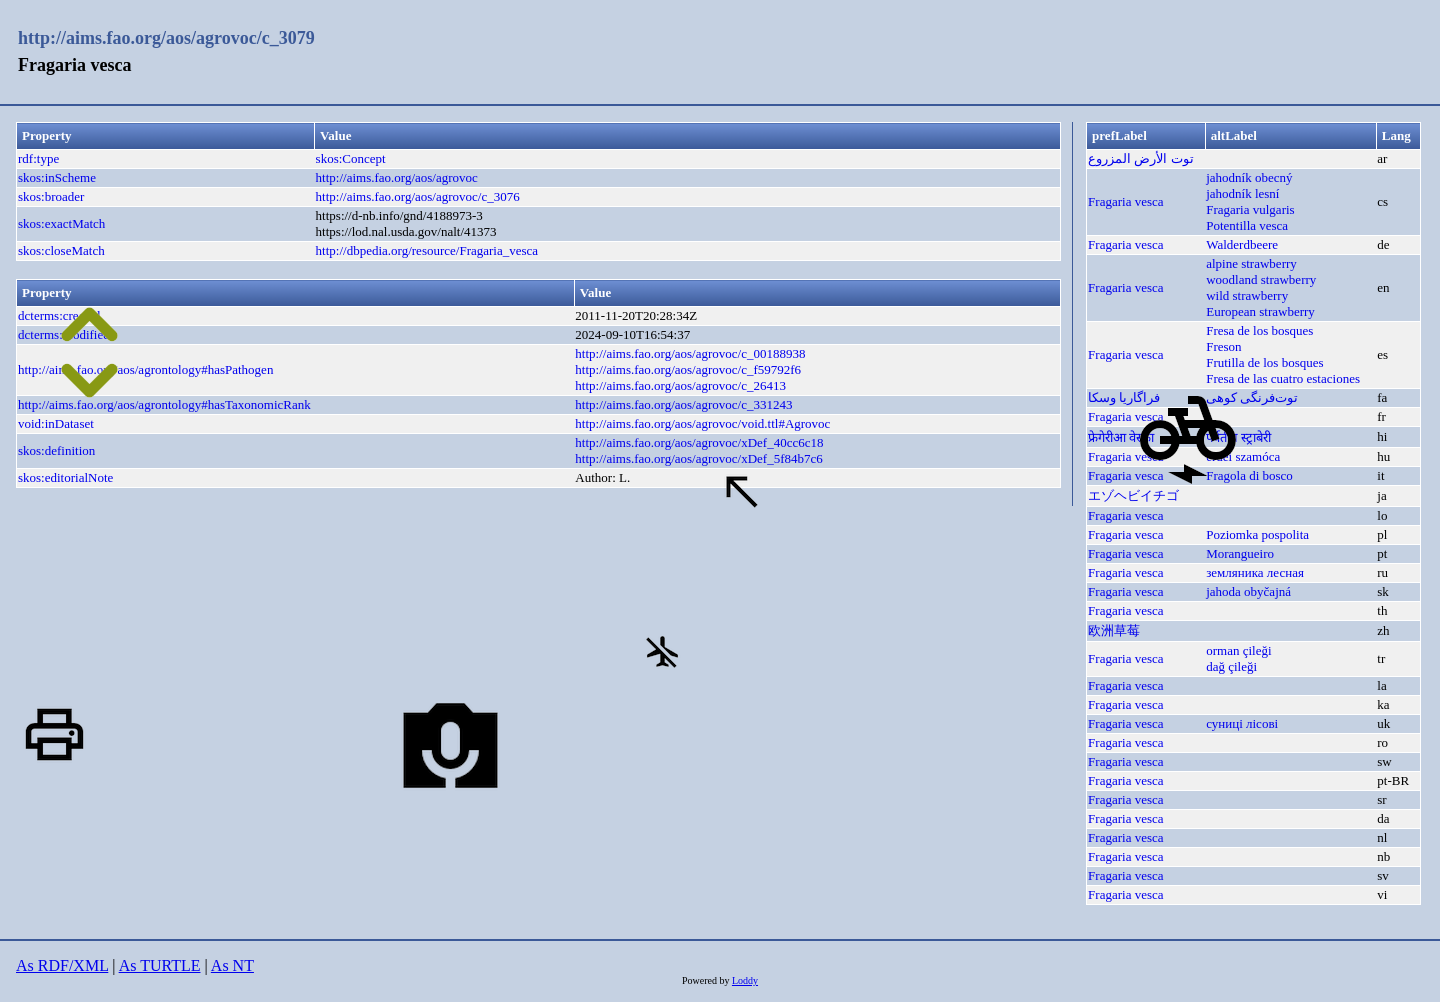 Image resolution: width=1440 pixels, height=1002 pixels. What do you see at coordinates (1188, 440) in the screenshot?
I see `find nearby electric bike rentals` at bounding box center [1188, 440].